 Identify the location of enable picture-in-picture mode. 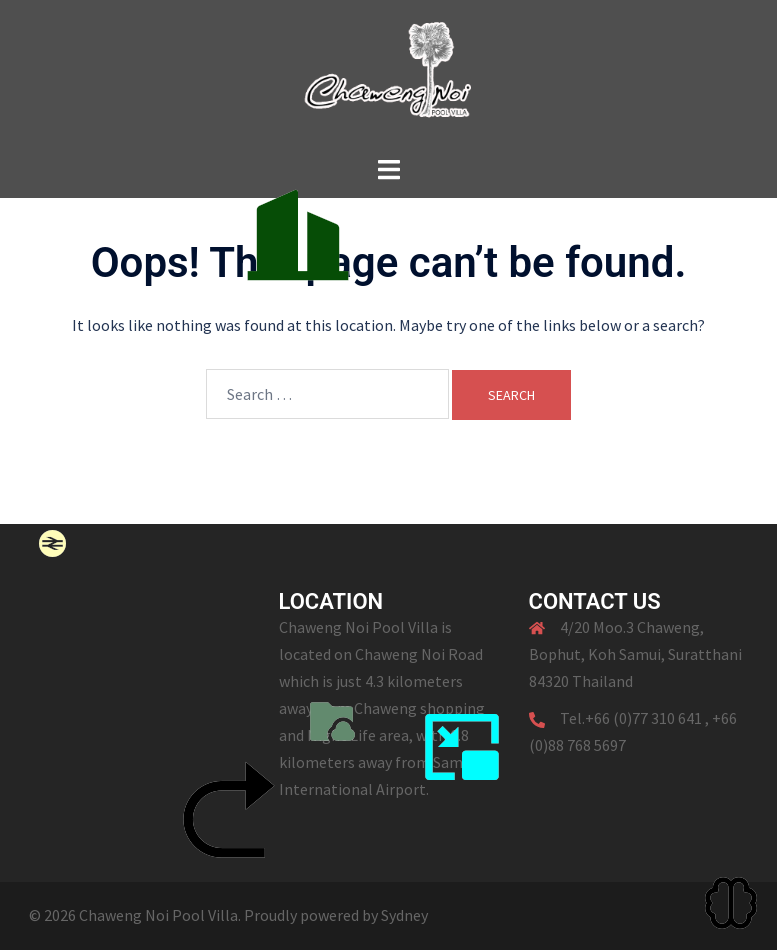
(462, 747).